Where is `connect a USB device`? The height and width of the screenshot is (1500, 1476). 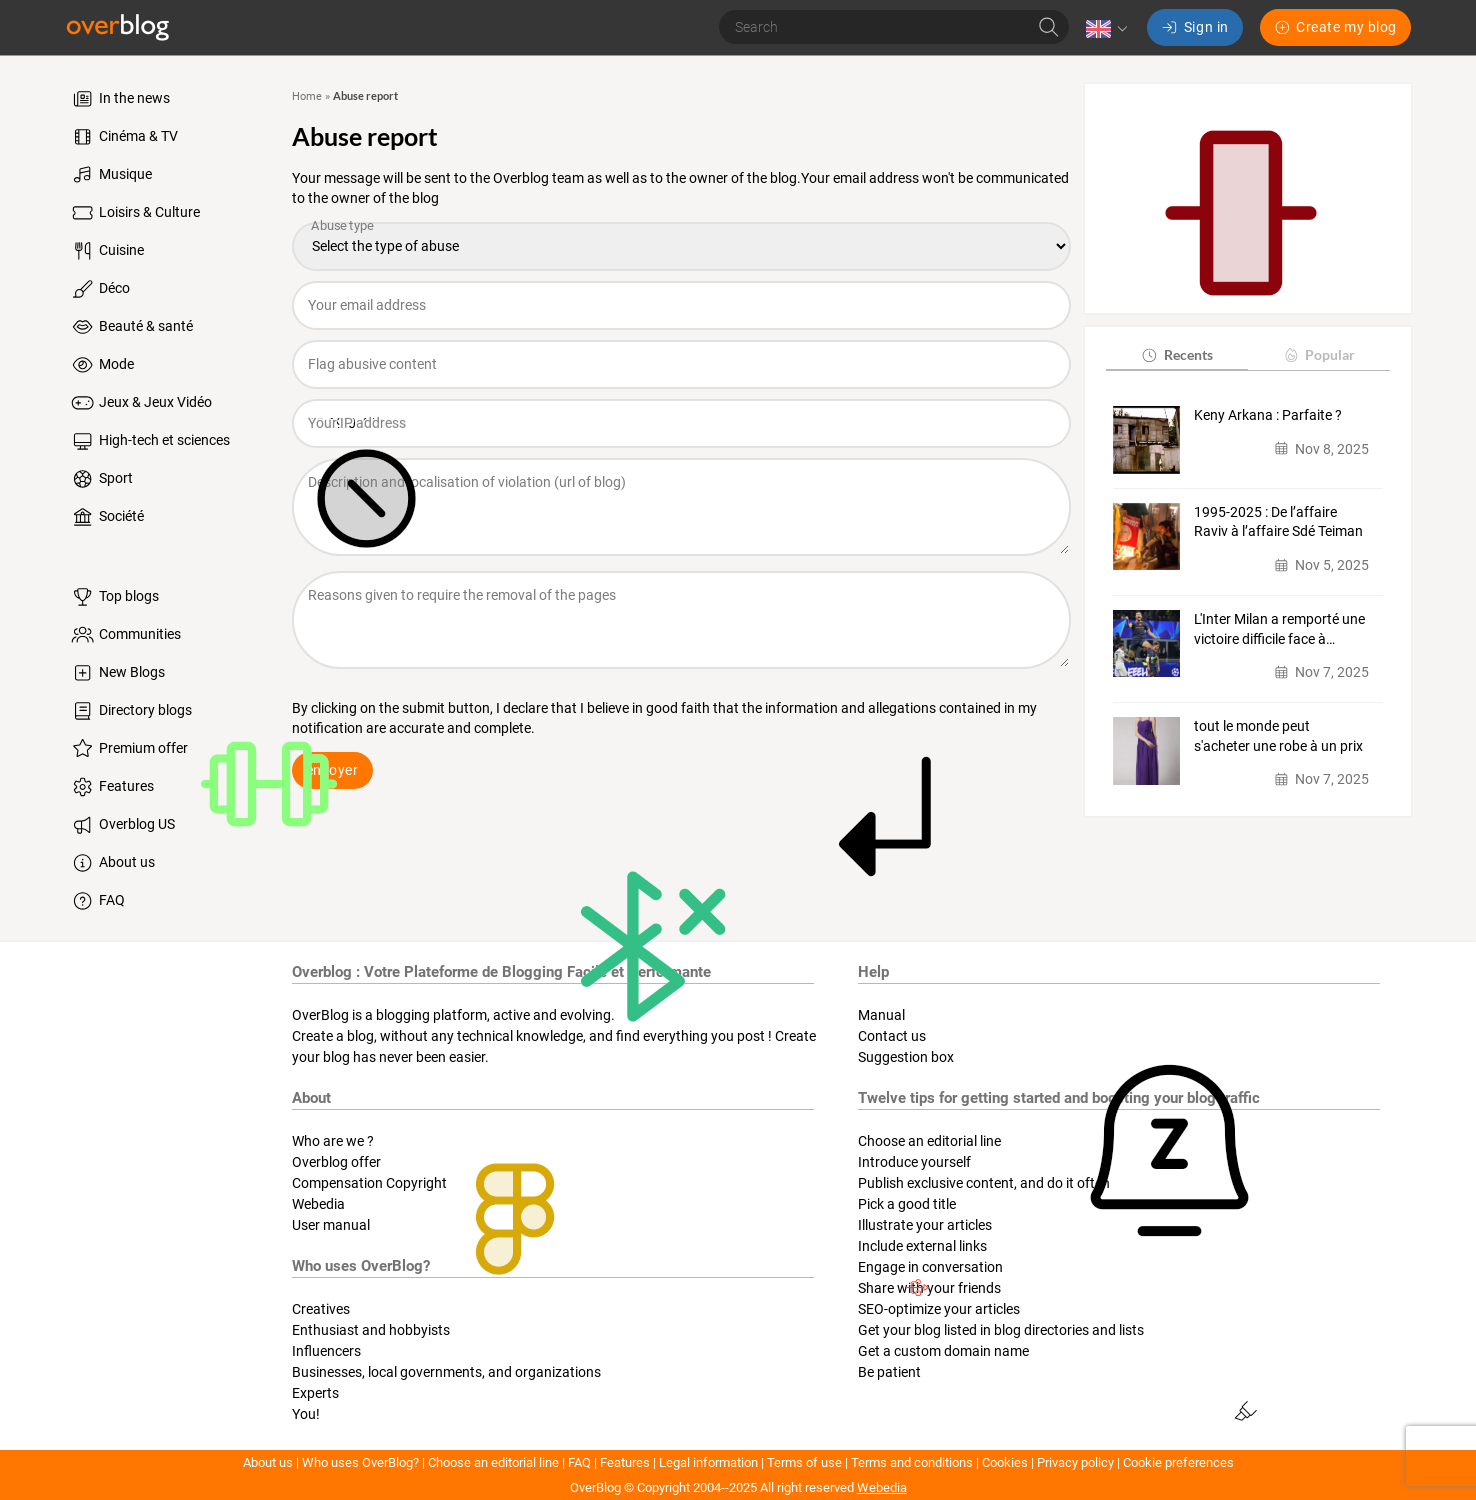
connect a USB device is located at coordinates (917, 1287).